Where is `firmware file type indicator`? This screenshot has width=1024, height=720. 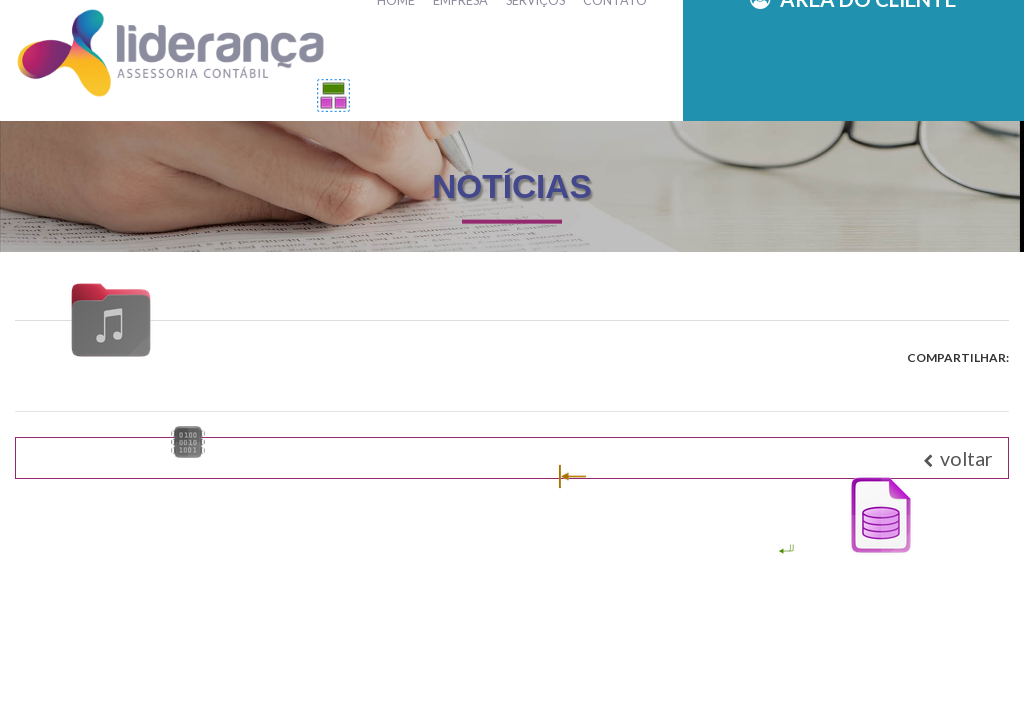
firmware file type indicator is located at coordinates (188, 442).